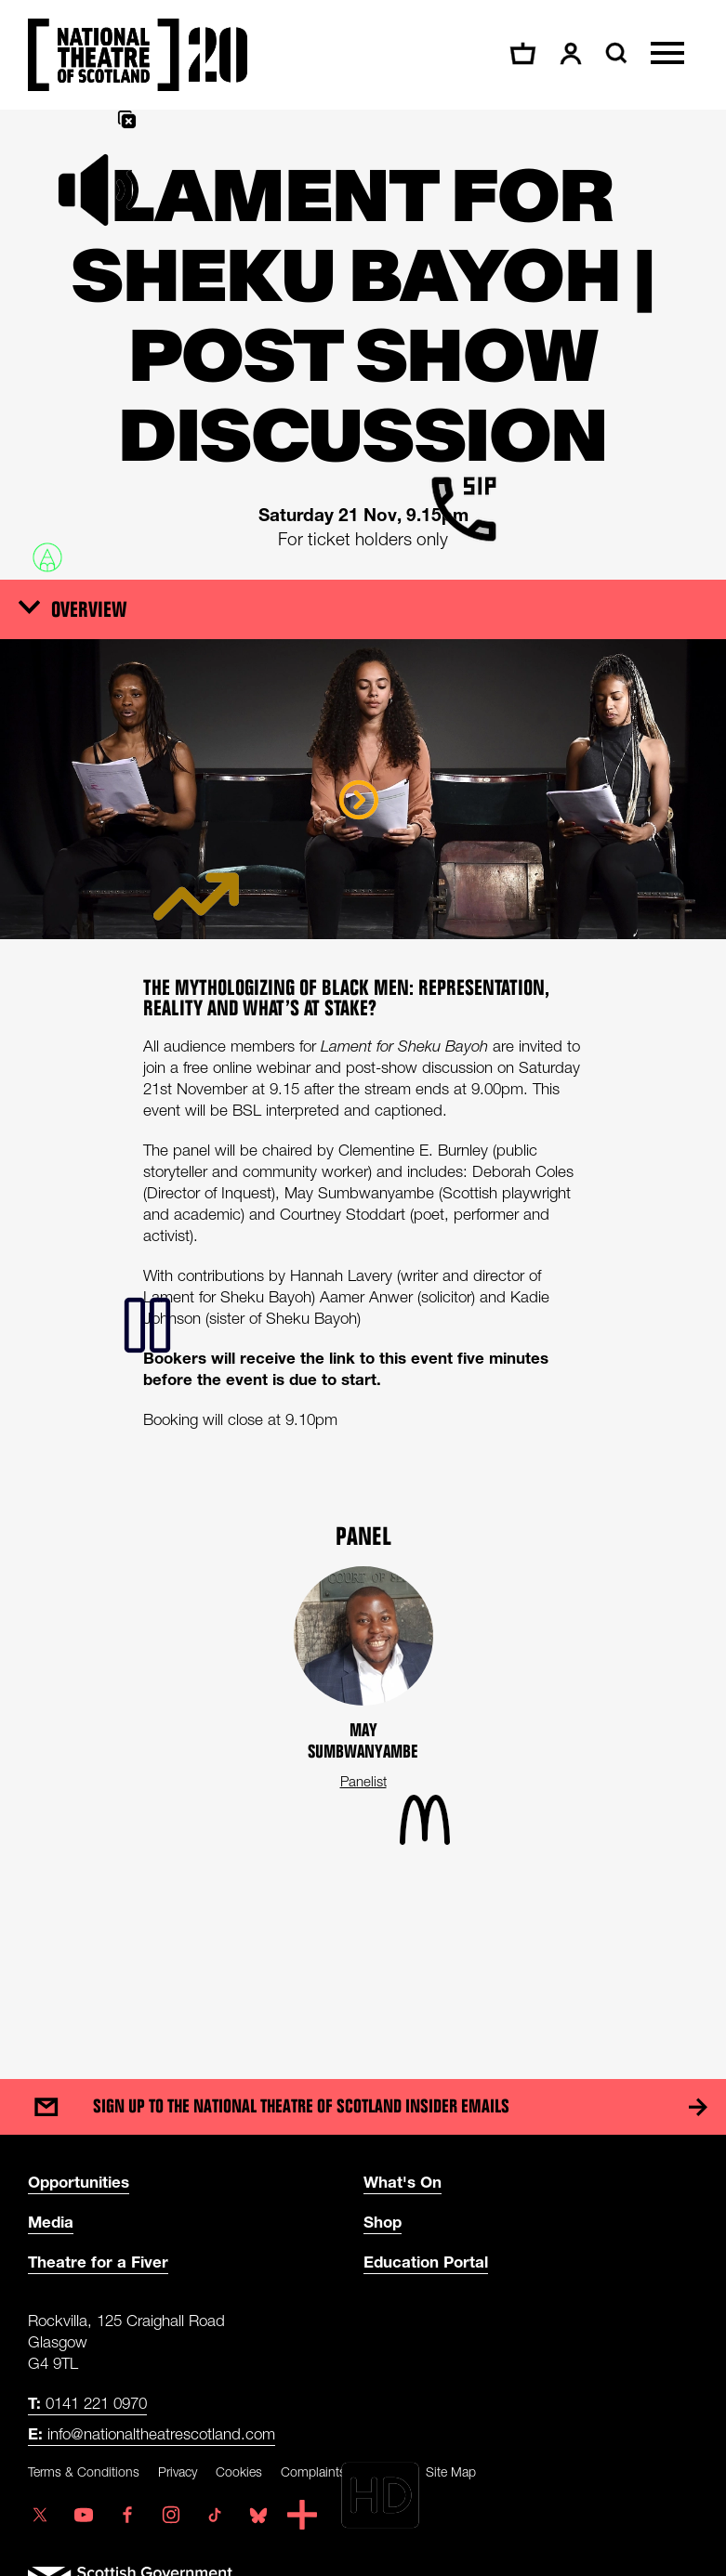  Describe the element at coordinates (380, 2495) in the screenshot. I see `indicates high-definition video quality` at that location.